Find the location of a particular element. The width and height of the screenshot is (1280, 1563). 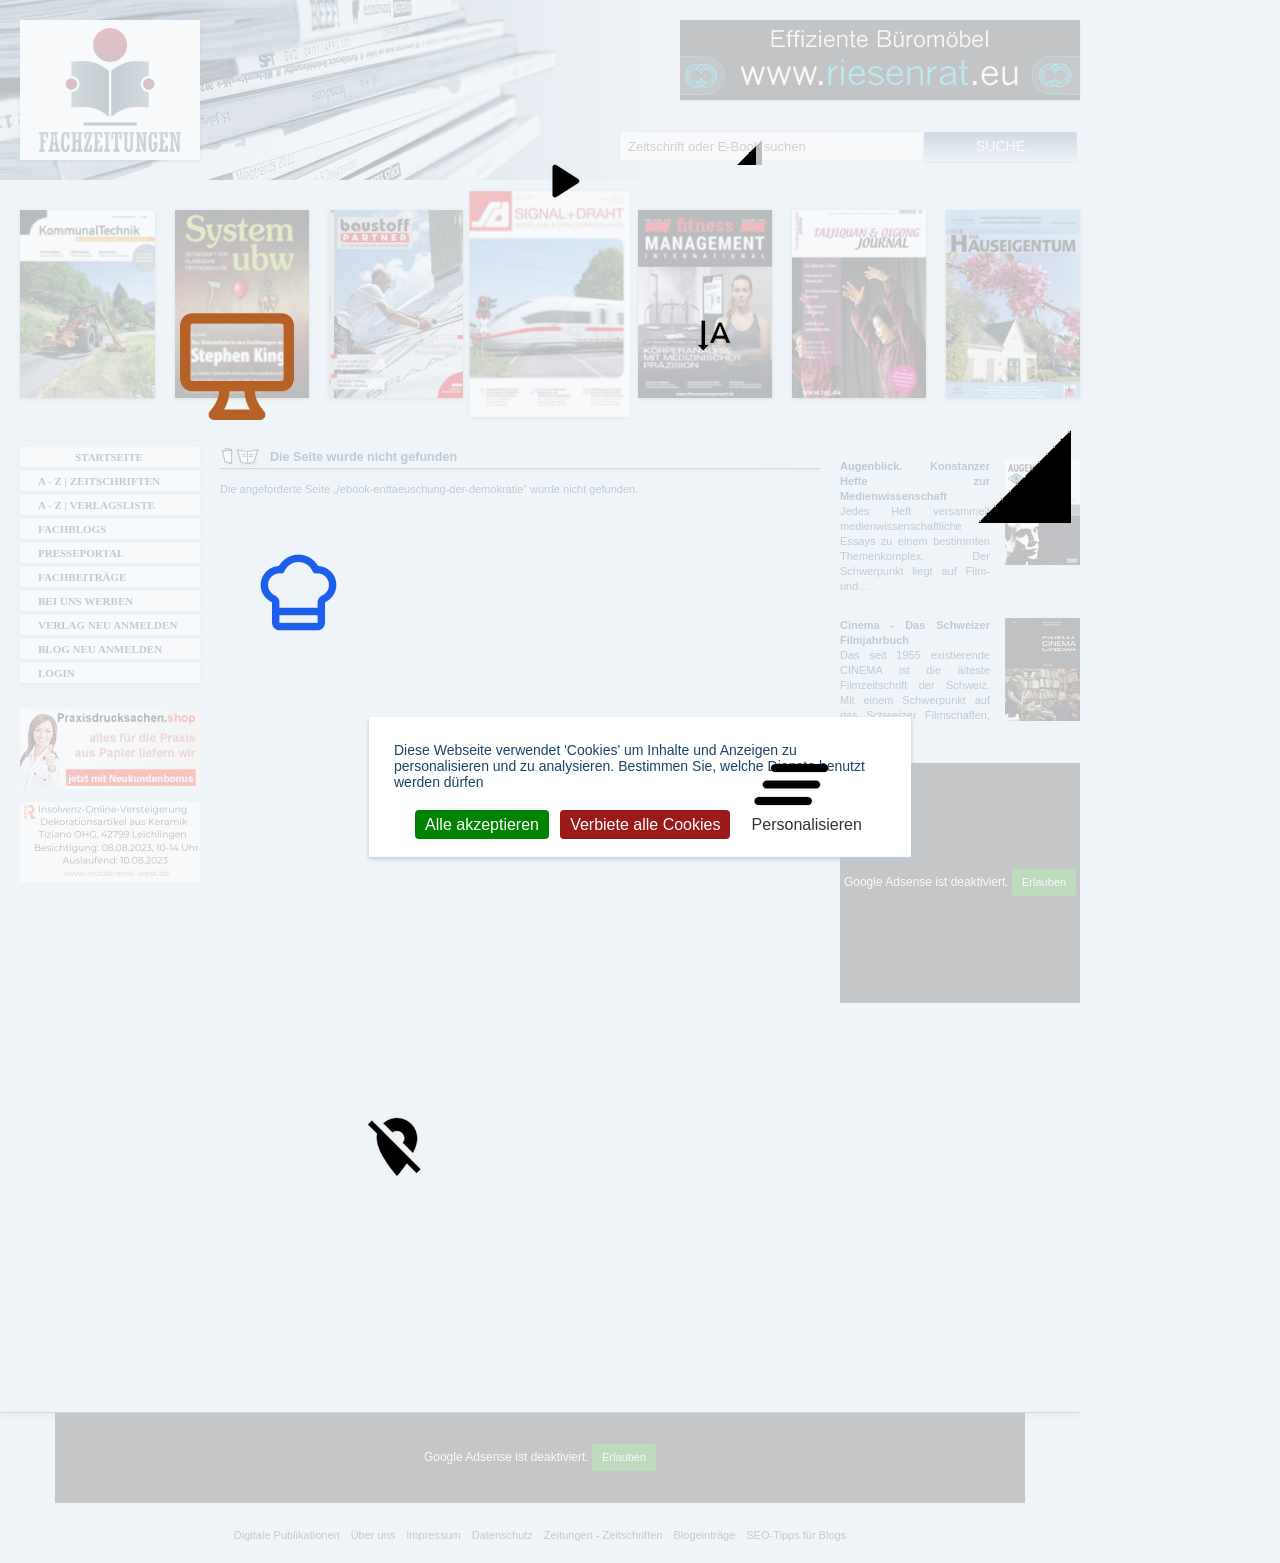

clear all items from a list is located at coordinates (791, 784).